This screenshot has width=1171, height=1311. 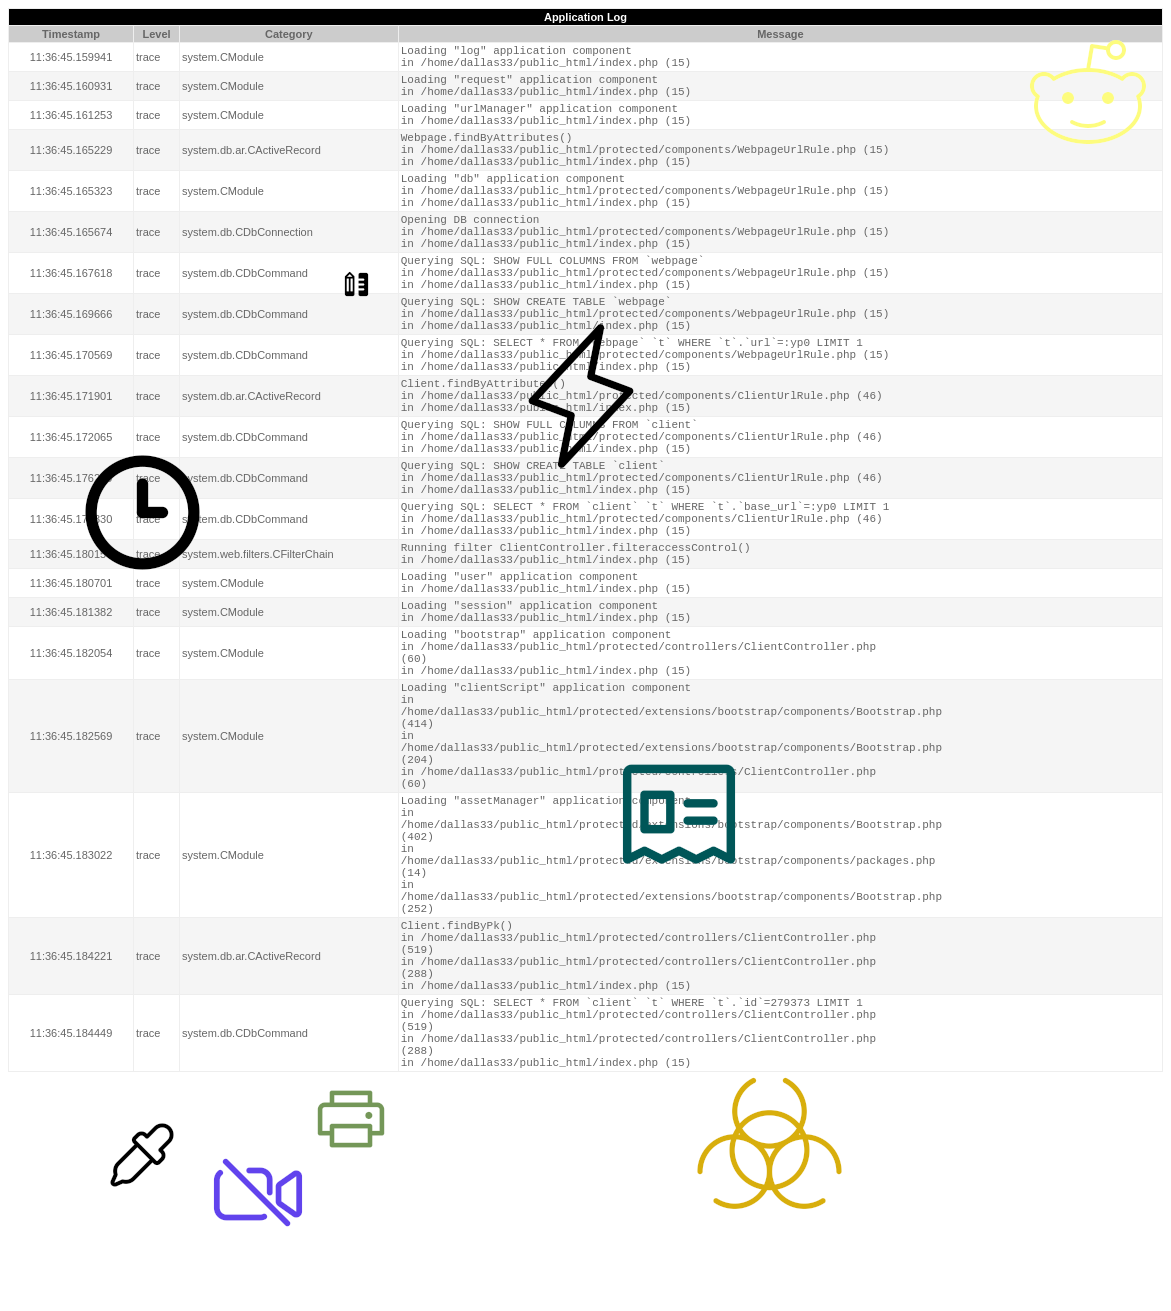 What do you see at coordinates (1088, 98) in the screenshot?
I see `open the Reddit app` at bounding box center [1088, 98].